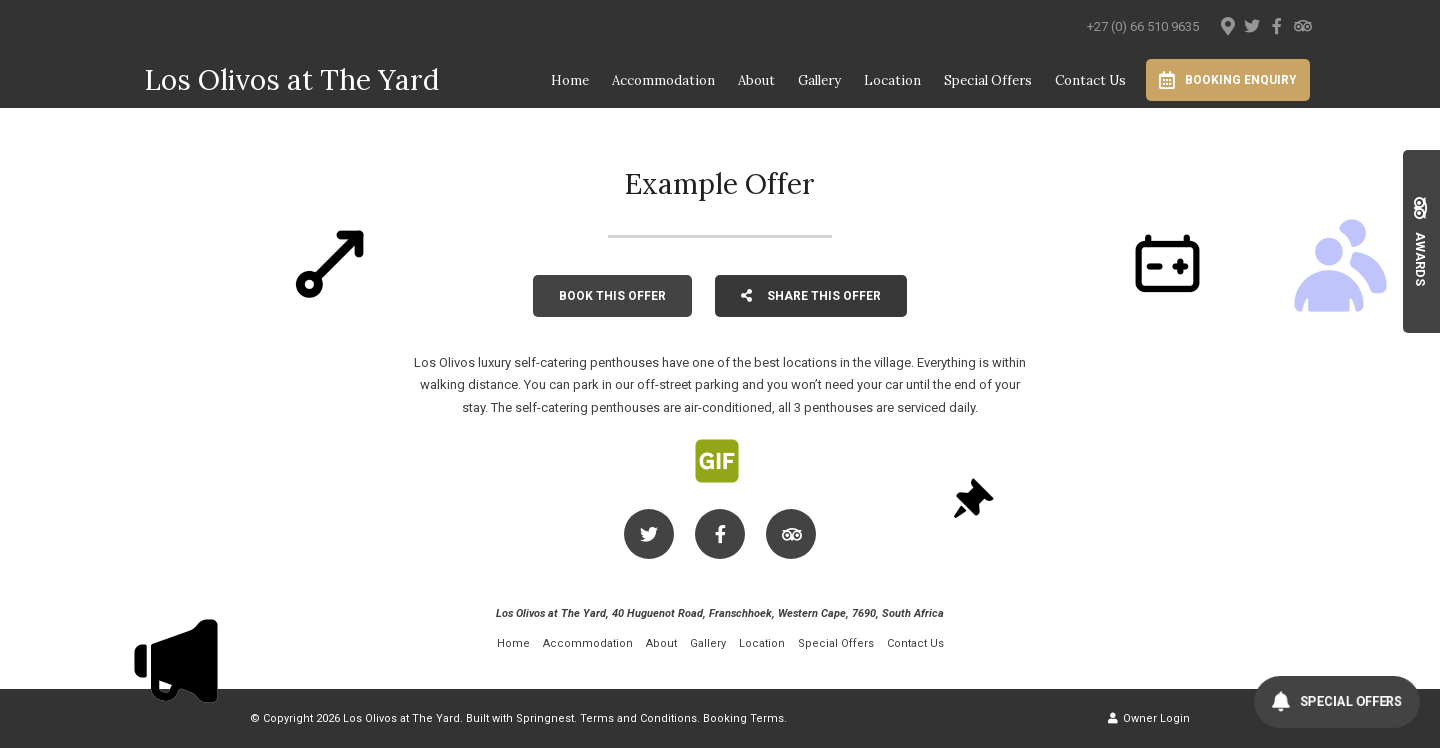  Describe the element at coordinates (332, 262) in the screenshot. I see `open link in new tab or window` at that location.